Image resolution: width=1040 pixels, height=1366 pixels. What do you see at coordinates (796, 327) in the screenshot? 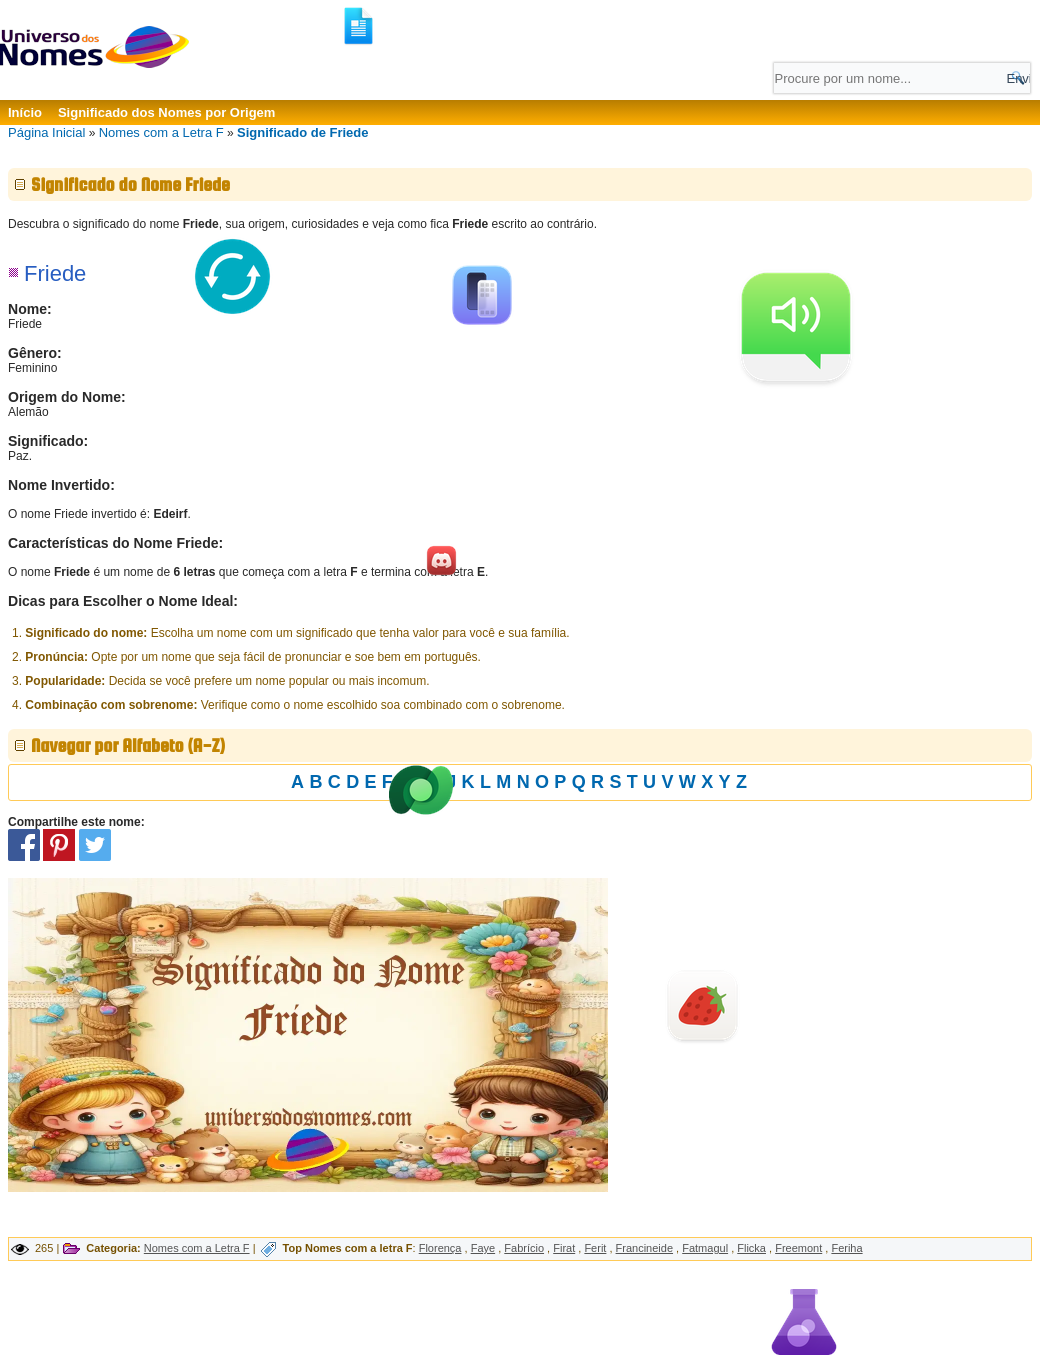
I see `open kmouth text-to-speech application` at bounding box center [796, 327].